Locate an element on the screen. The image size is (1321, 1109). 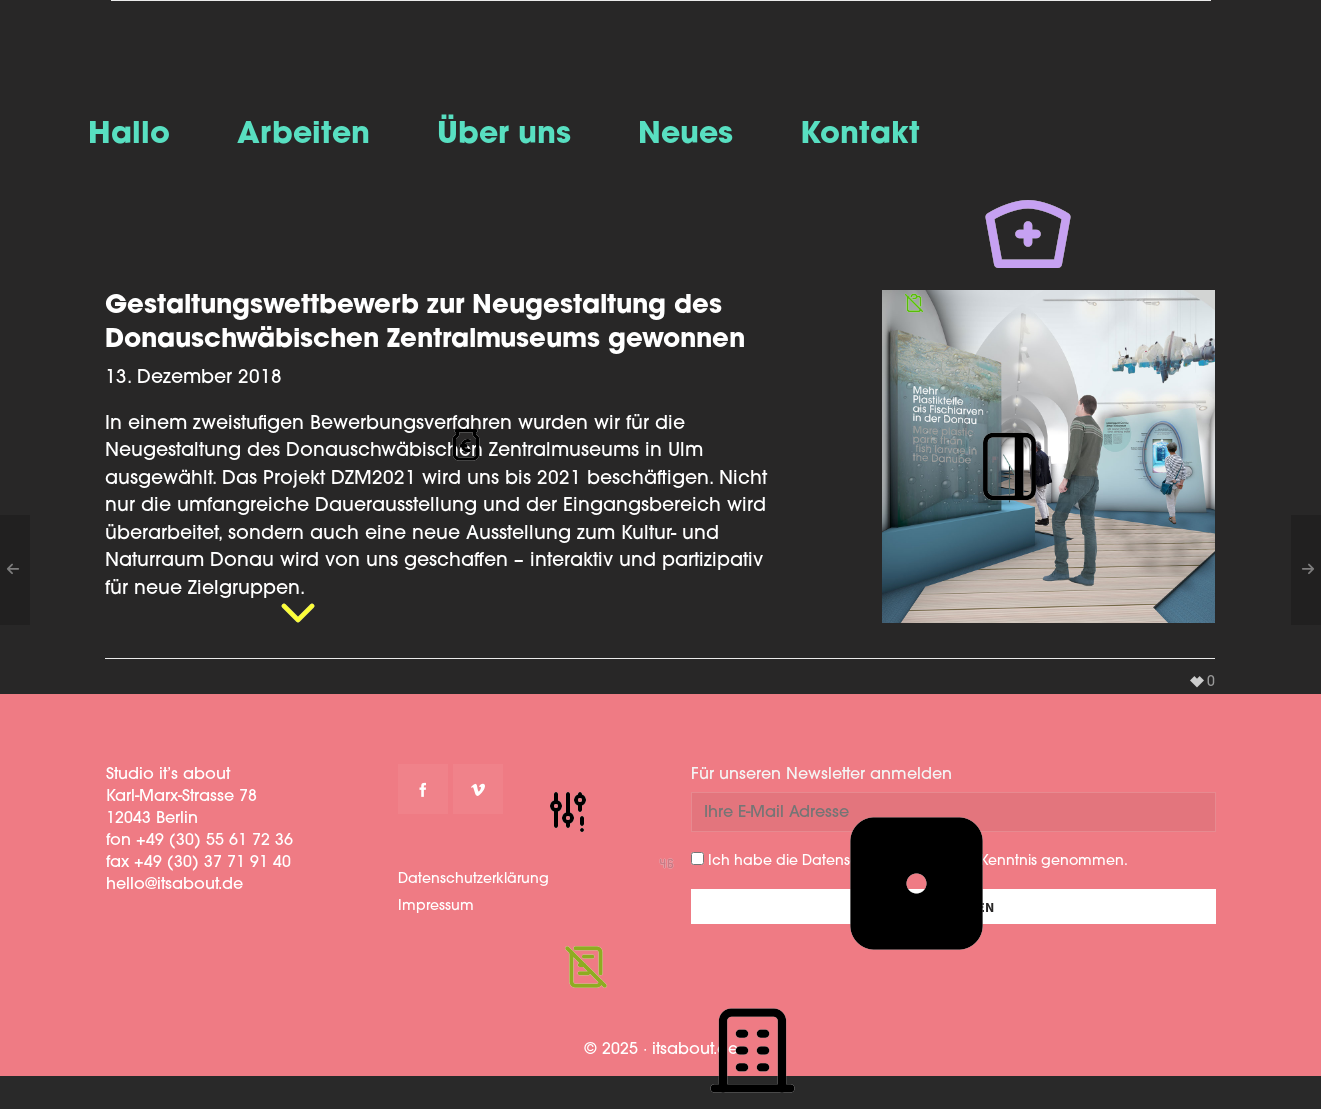
view building or property details is located at coordinates (752, 1050).